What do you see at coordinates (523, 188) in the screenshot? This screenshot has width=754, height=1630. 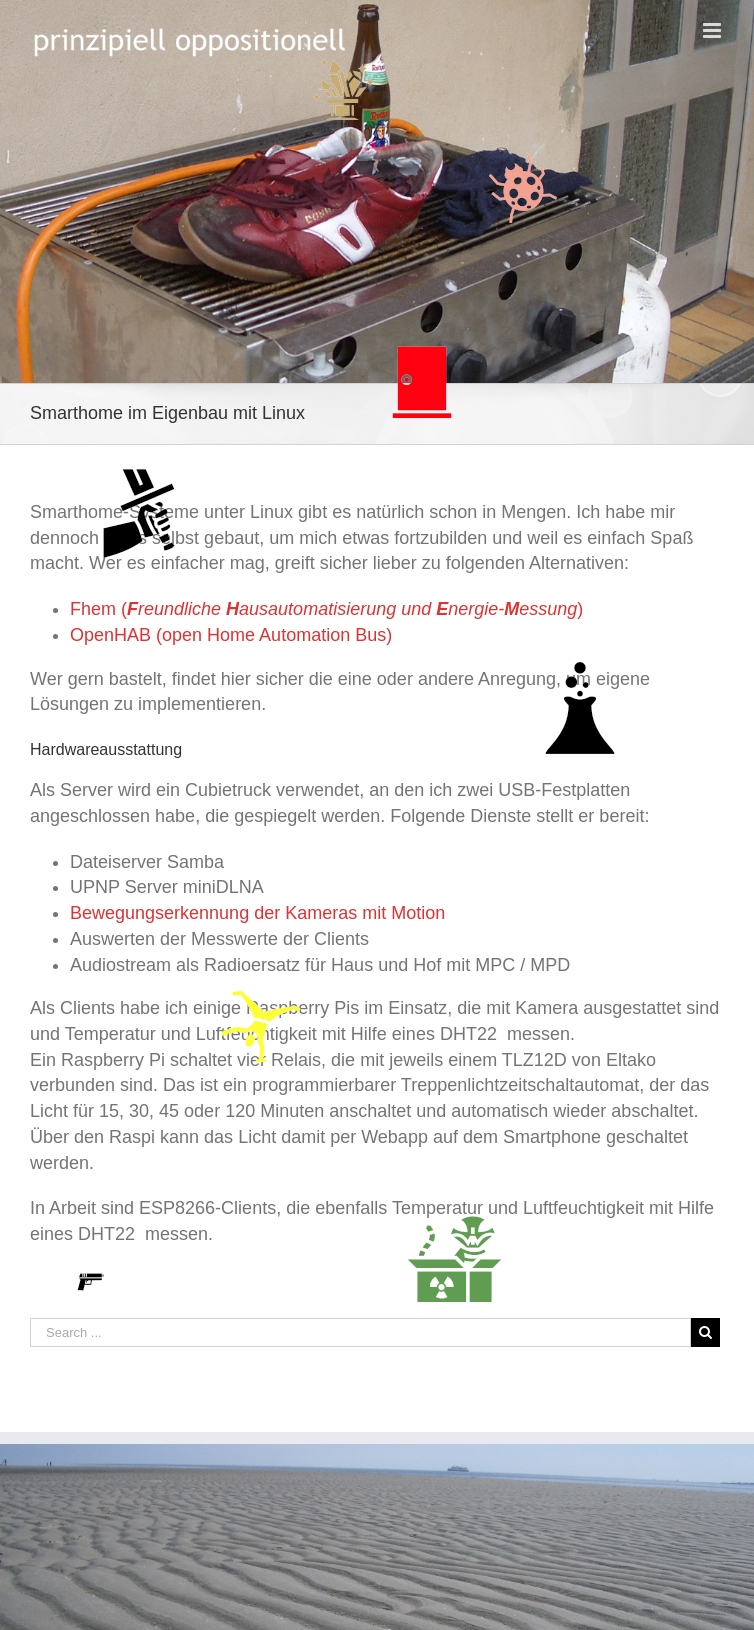 I see `report a bug or software issue` at bounding box center [523, 188].